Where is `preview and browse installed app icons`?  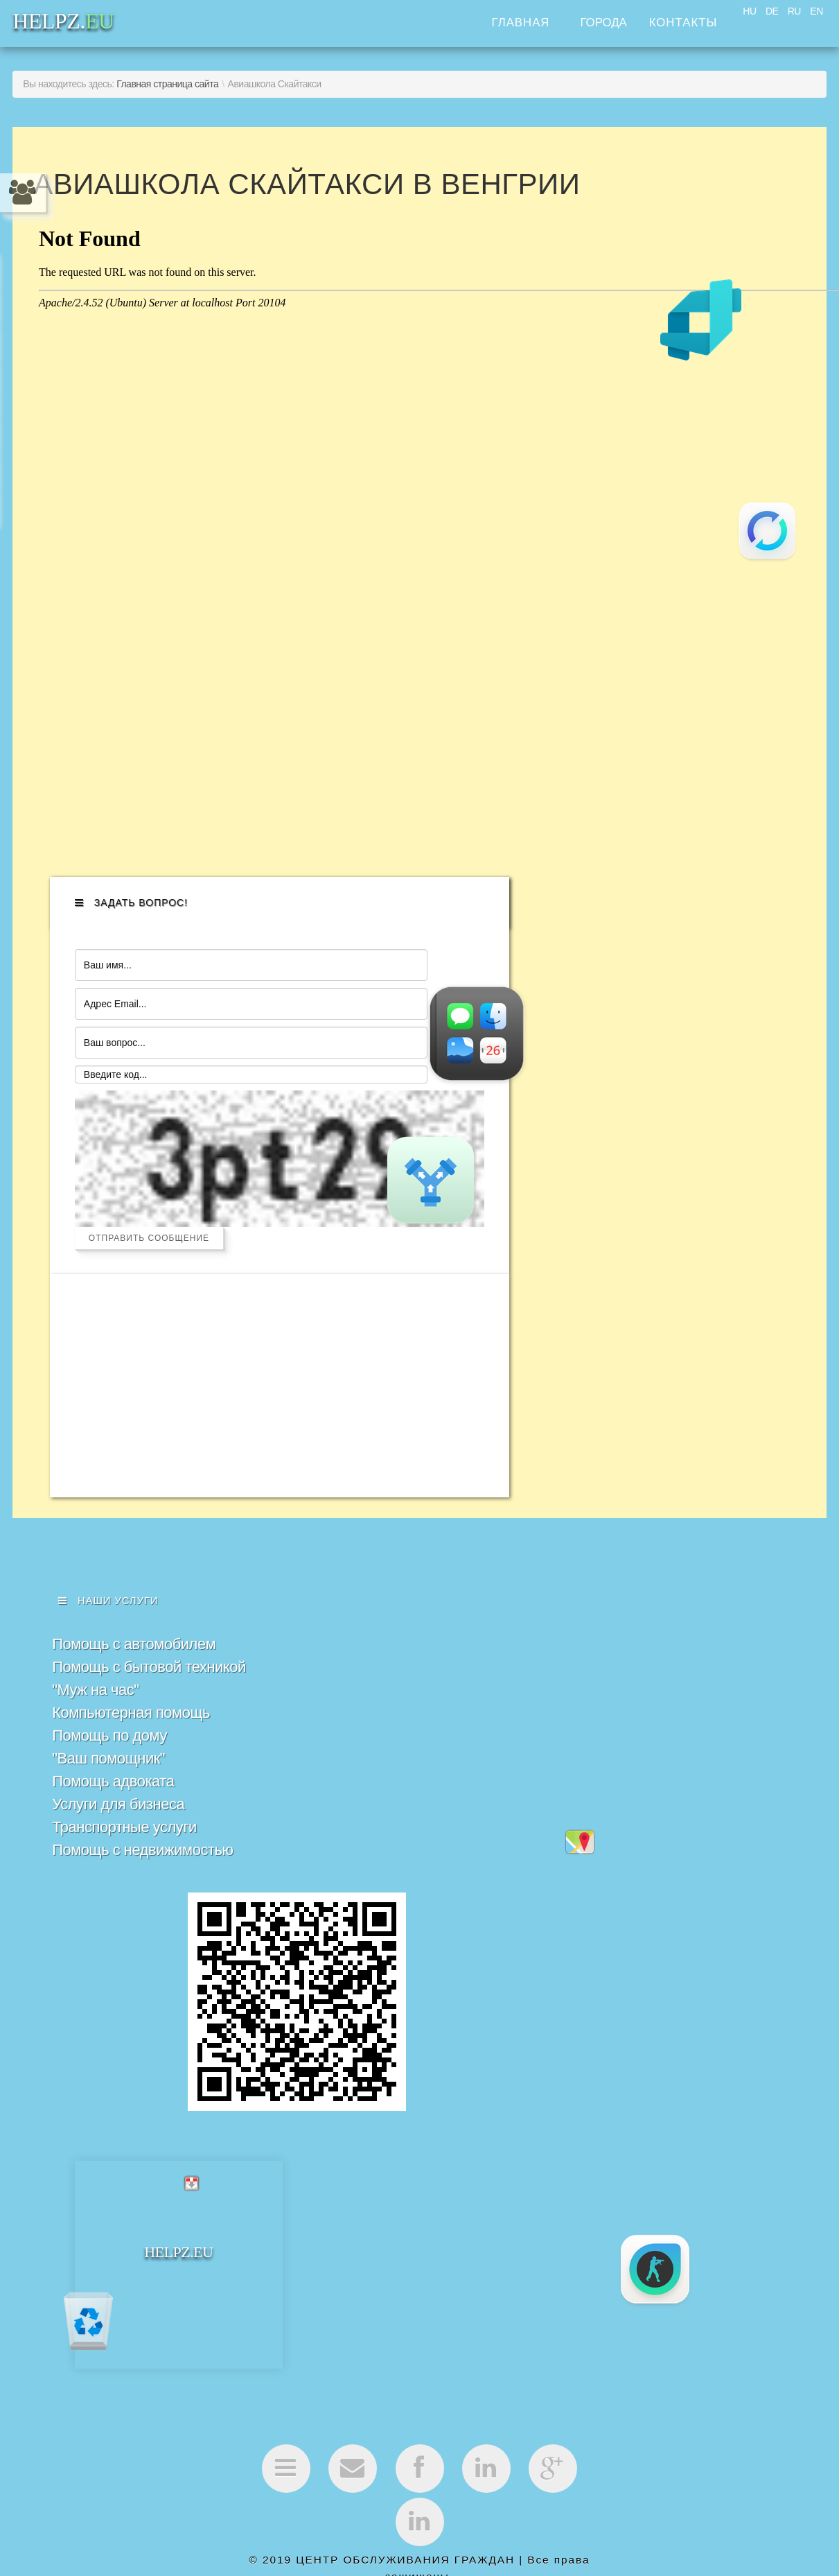
preview and browse installed app icons is located at coordinates (477, 1034).